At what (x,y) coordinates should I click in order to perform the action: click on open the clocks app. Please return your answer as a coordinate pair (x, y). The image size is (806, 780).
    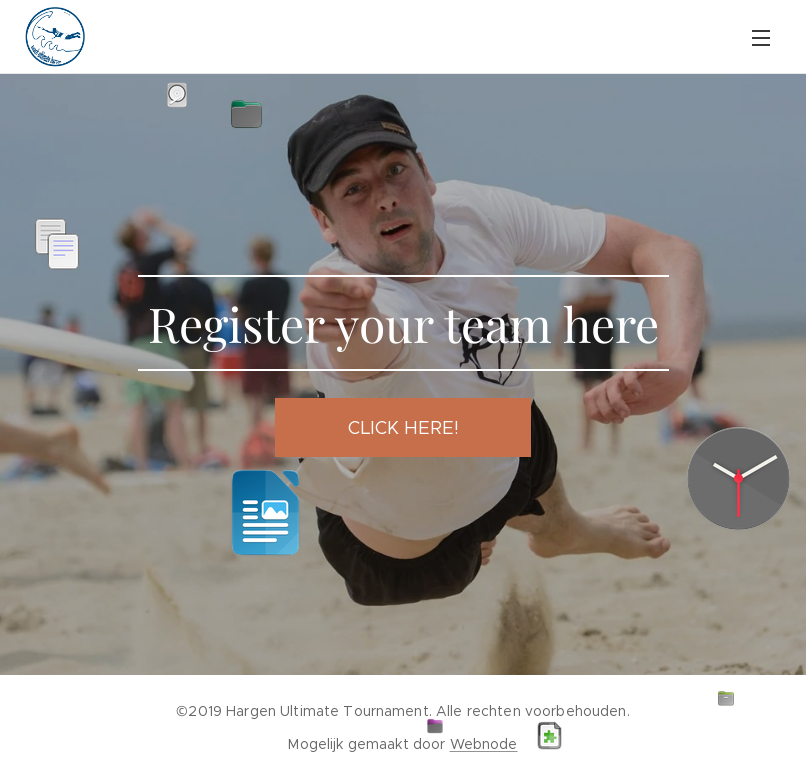
    Looking at the image, I should click on (738, 478).